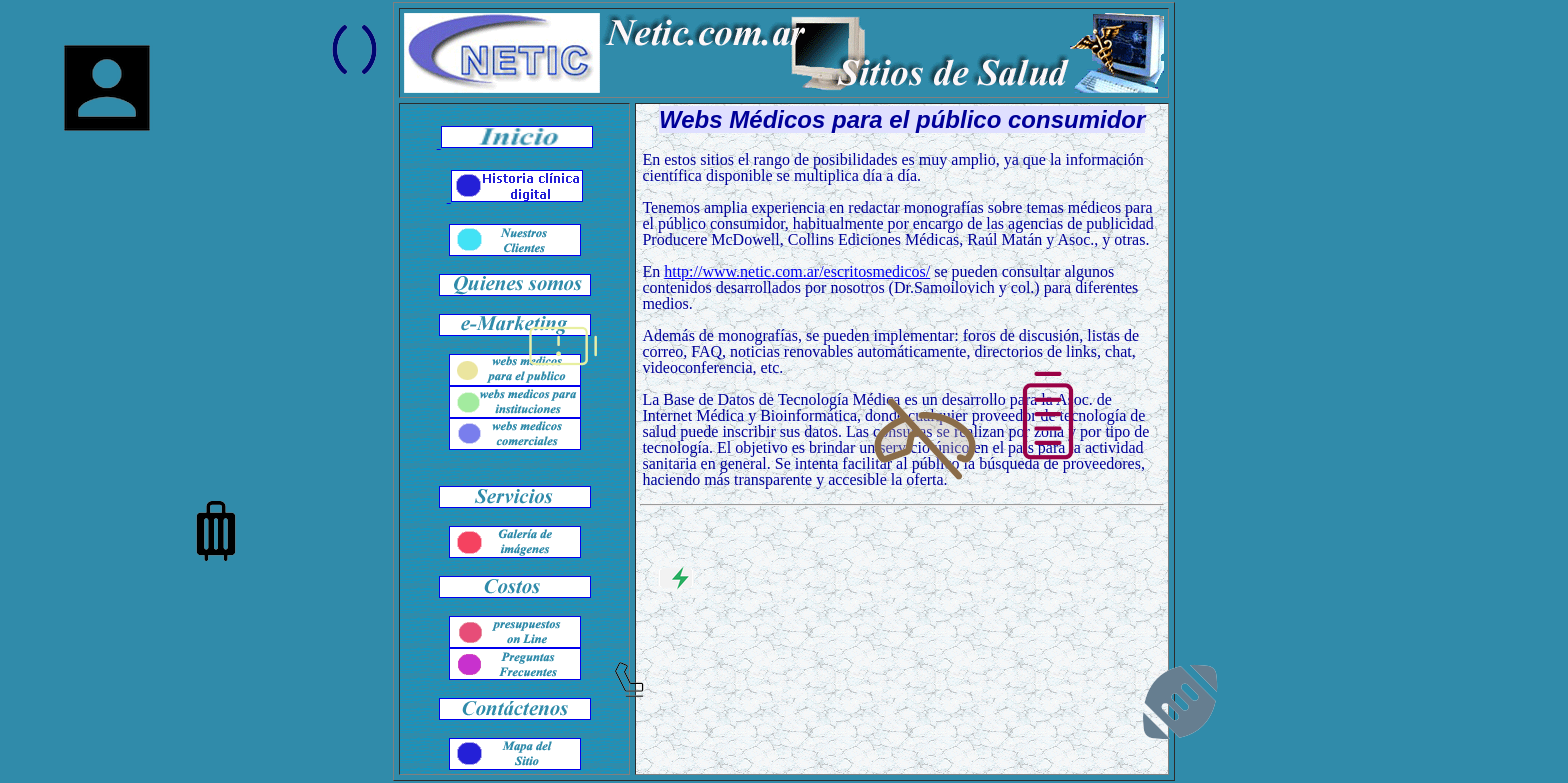 The width and height of the screenshot is (1568, 783). I want to click on access travel or trip planning features, so click(216, 532).